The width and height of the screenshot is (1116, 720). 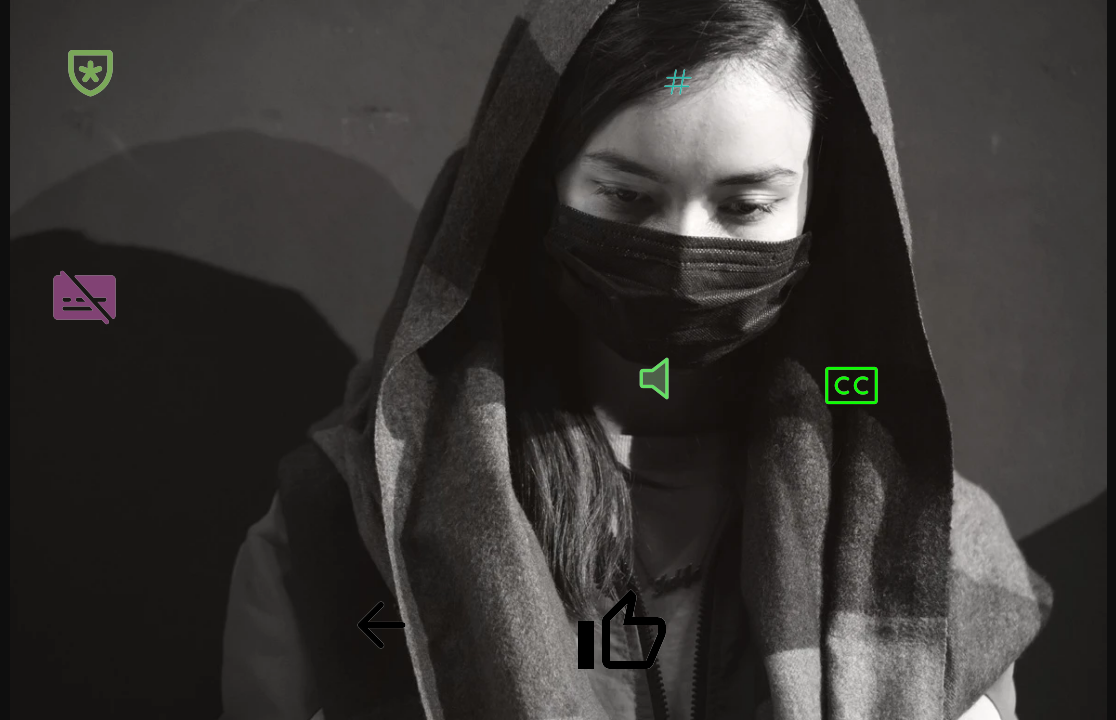 What do you see at coordinates (84, 297) in the screenshot?
I see `disable subtitles or closed captions` at bounding box center [84, 297].